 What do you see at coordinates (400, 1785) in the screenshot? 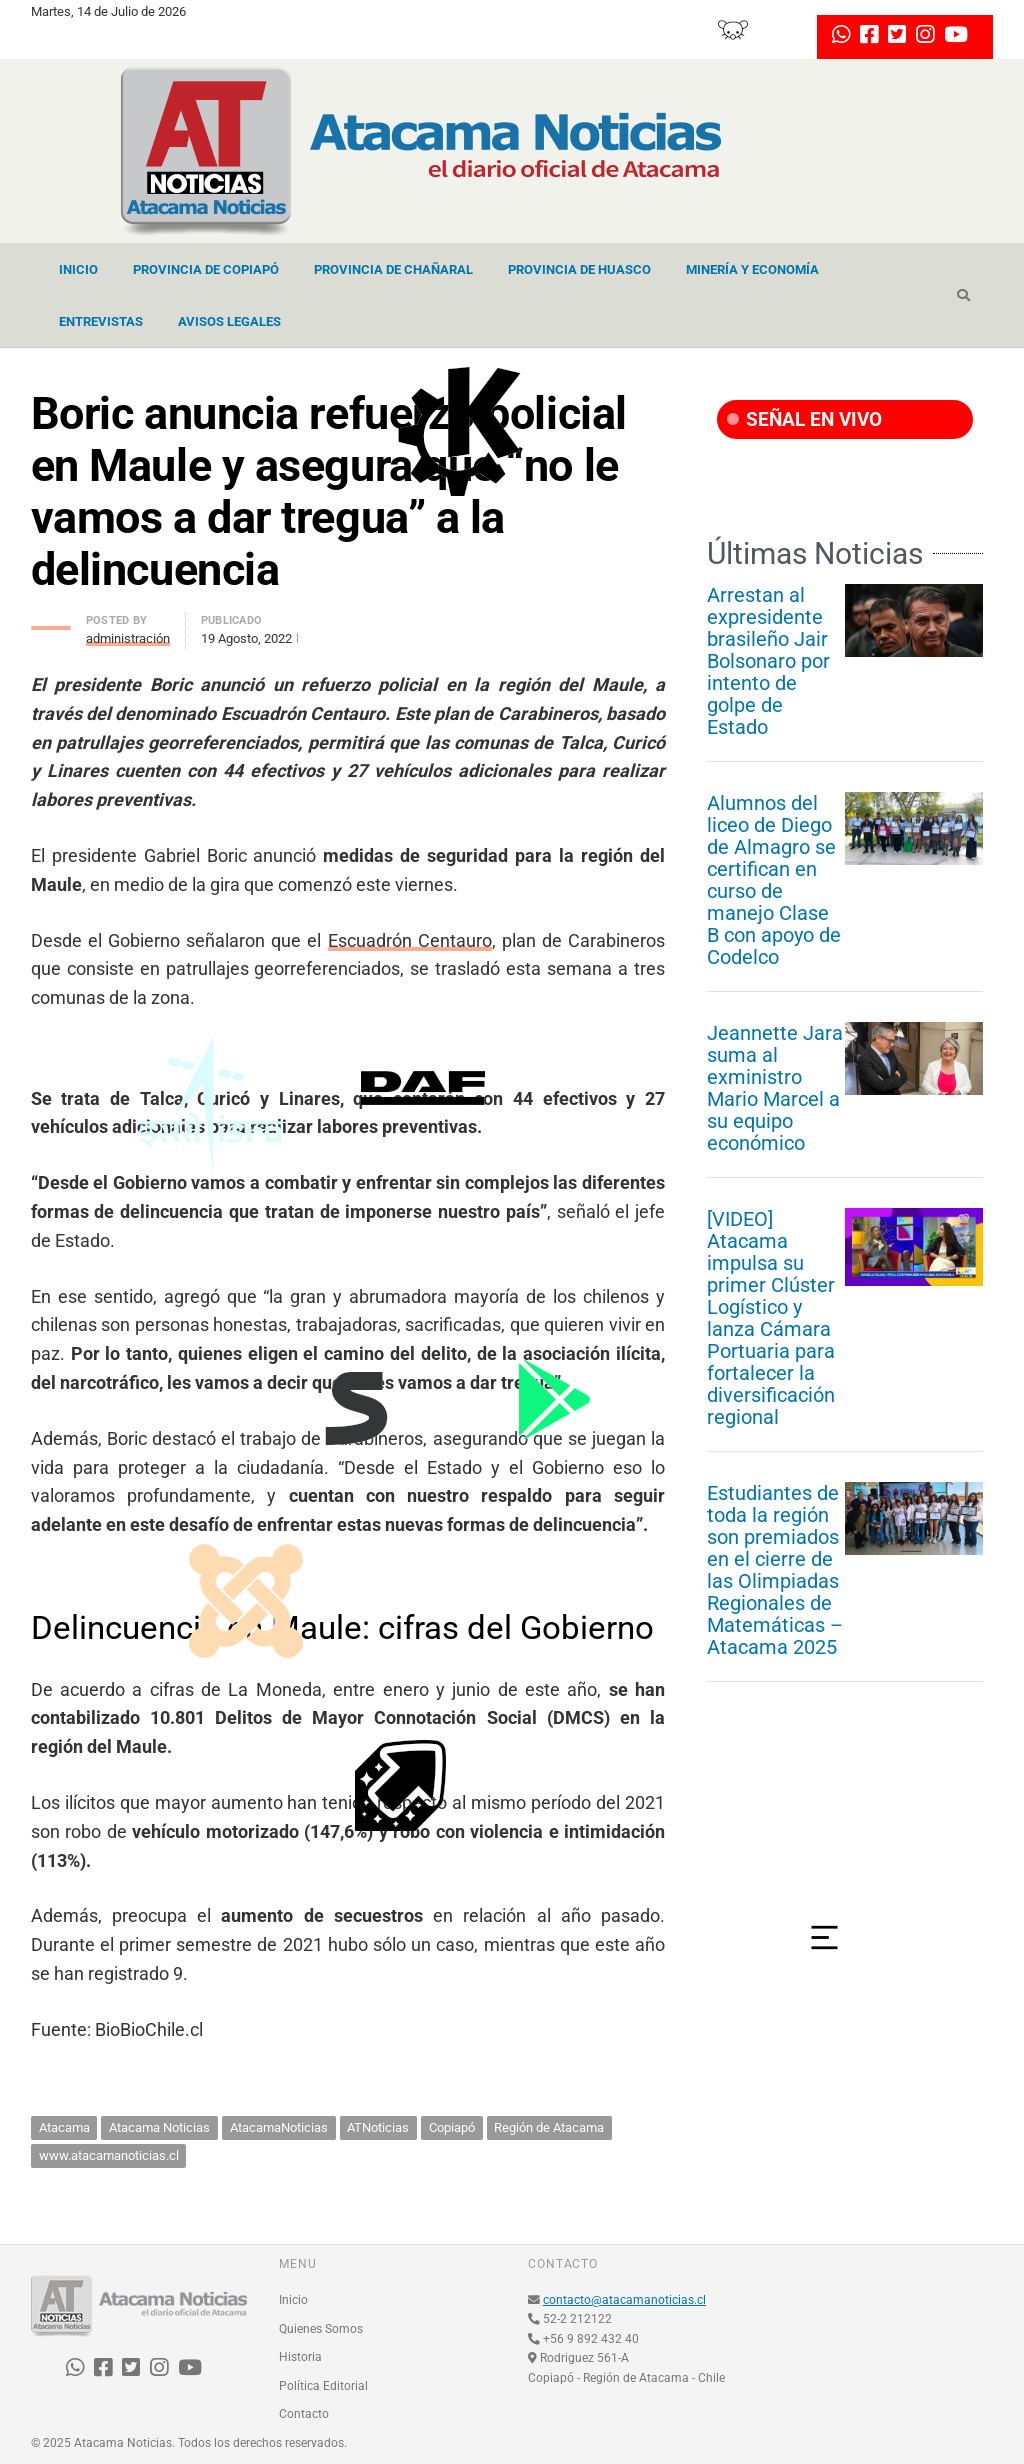
I see `open imgur app` at bounding box center [400, 1785].